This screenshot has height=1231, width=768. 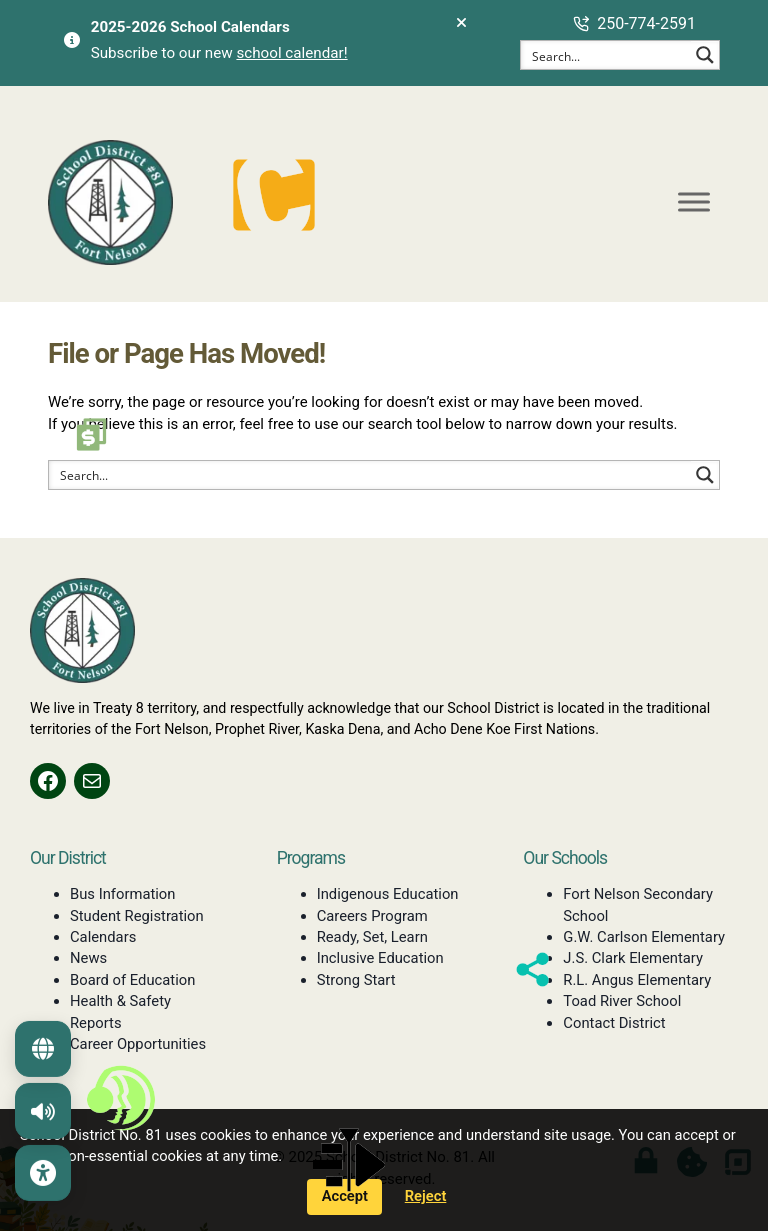 What do you see at coordinates (121, 1098) in the screenshot?
I see `open TeamSpeak voice chat application` at bounding box center [121, 1098].